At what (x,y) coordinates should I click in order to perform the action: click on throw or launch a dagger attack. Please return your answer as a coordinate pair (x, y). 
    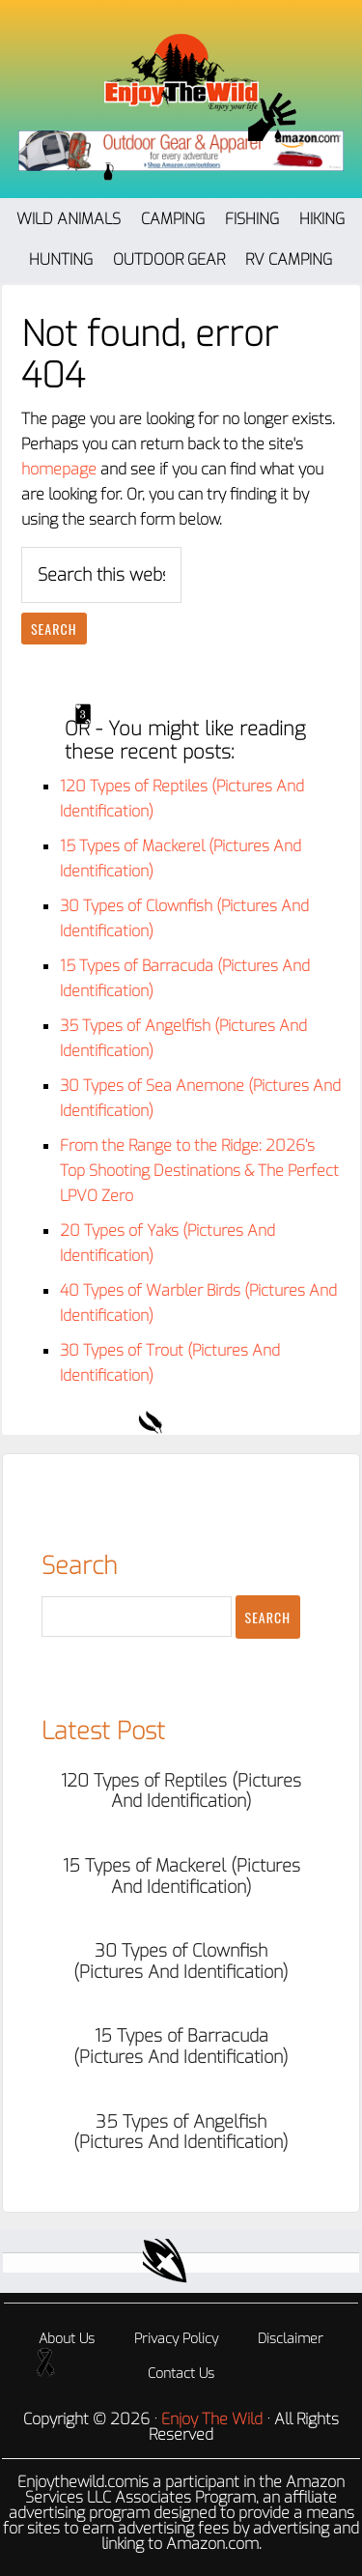
    Looking at the image, I should click on (165, 2261).